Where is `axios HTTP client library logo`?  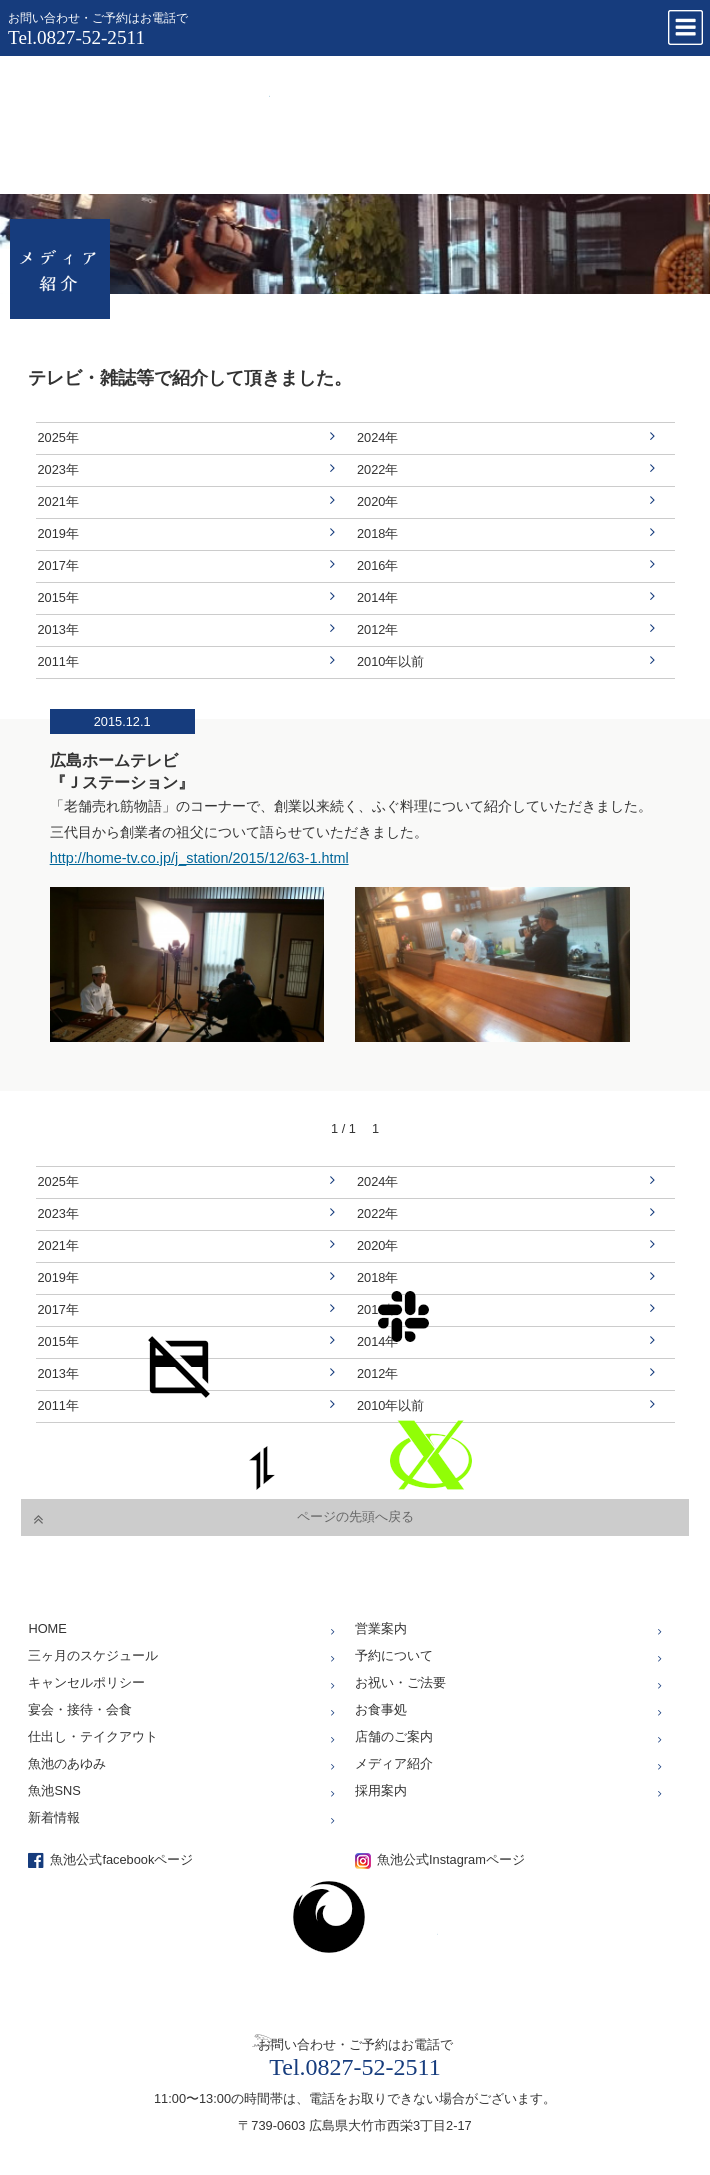
axios HTTP client library logo is located at coordinates (262, 1468).